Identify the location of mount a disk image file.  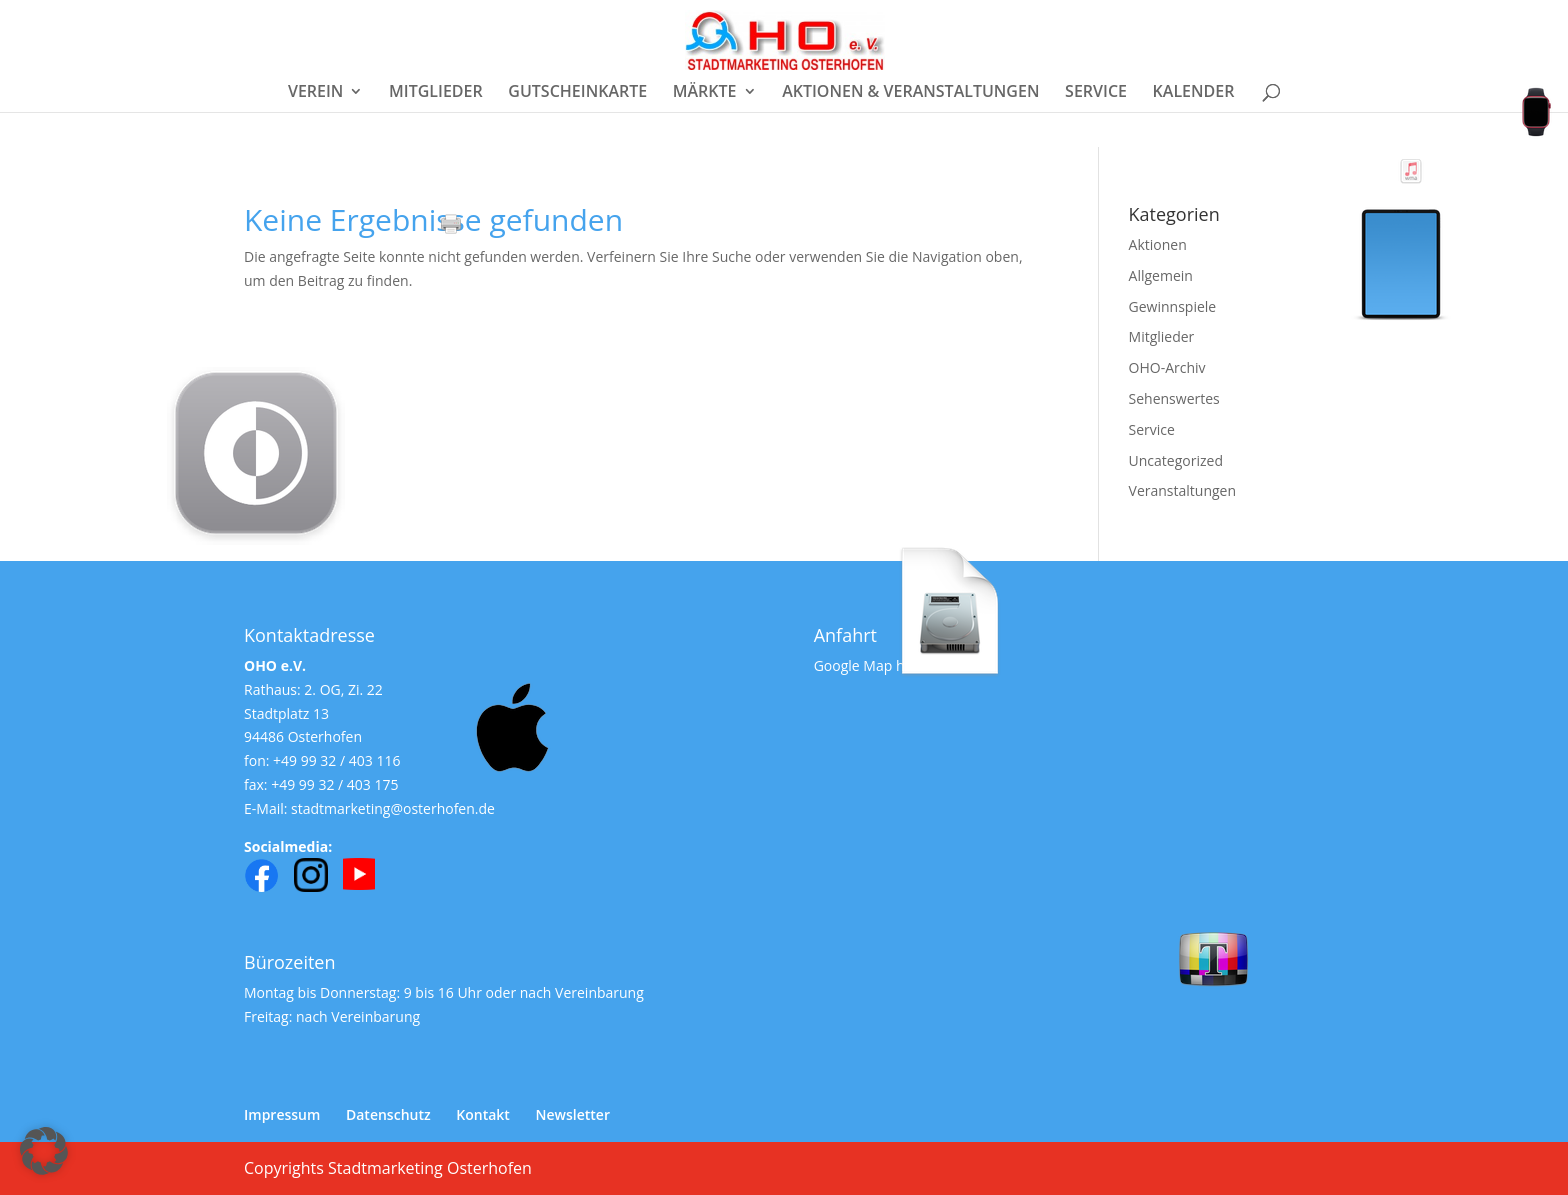
(950, 614).